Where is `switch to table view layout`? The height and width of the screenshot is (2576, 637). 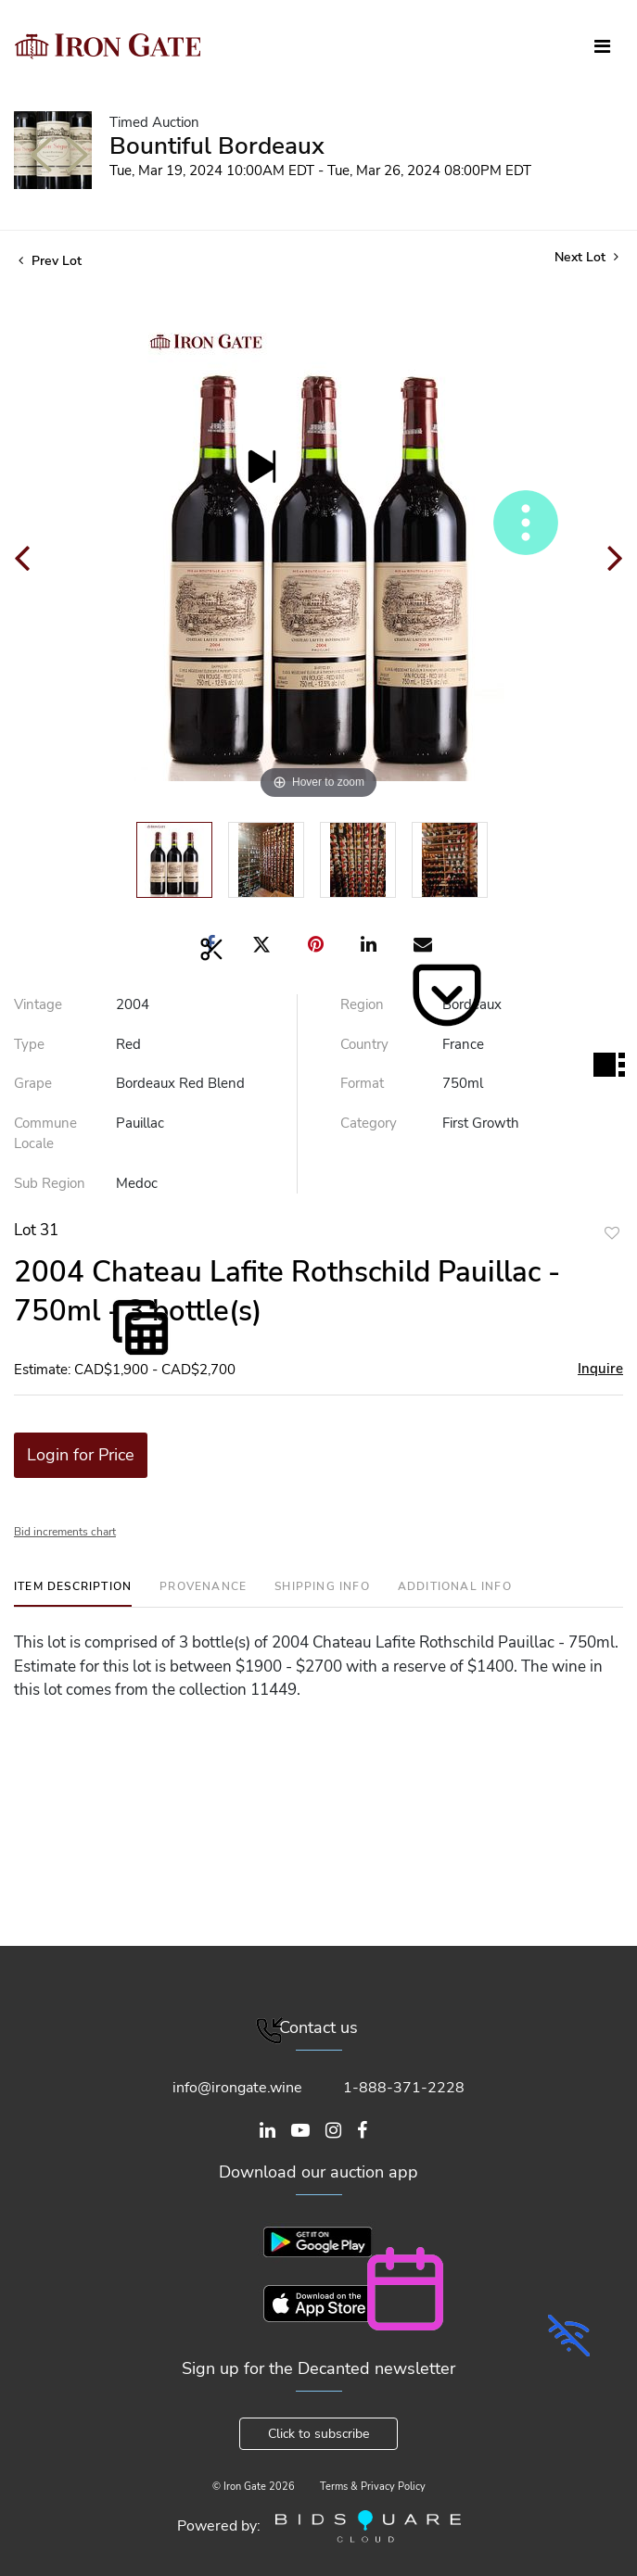 switch to table view layout is located at coordinates (140, 1327).